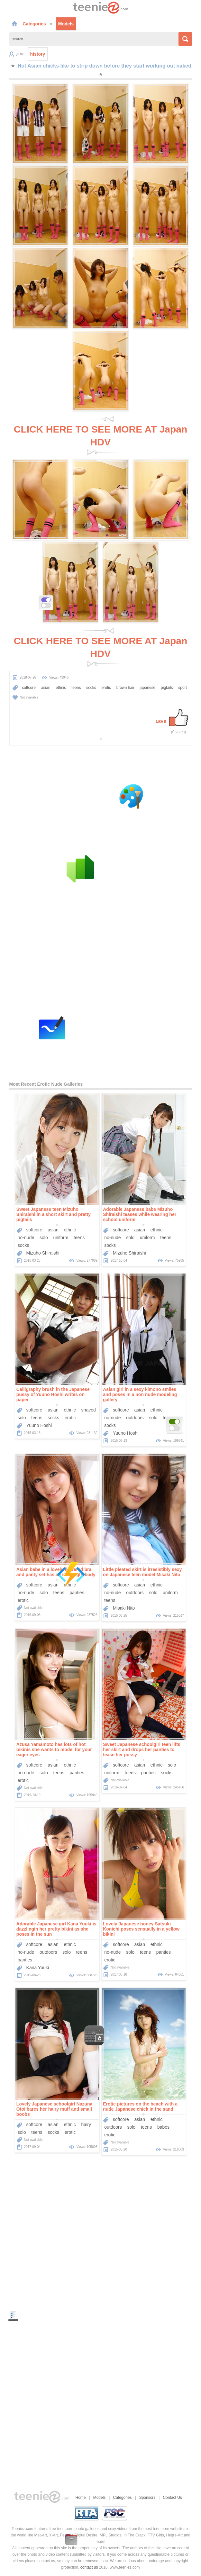 This screenshot has width=201, height=2576. I want to click on open microsoft viva insights app, so click(80, 869).